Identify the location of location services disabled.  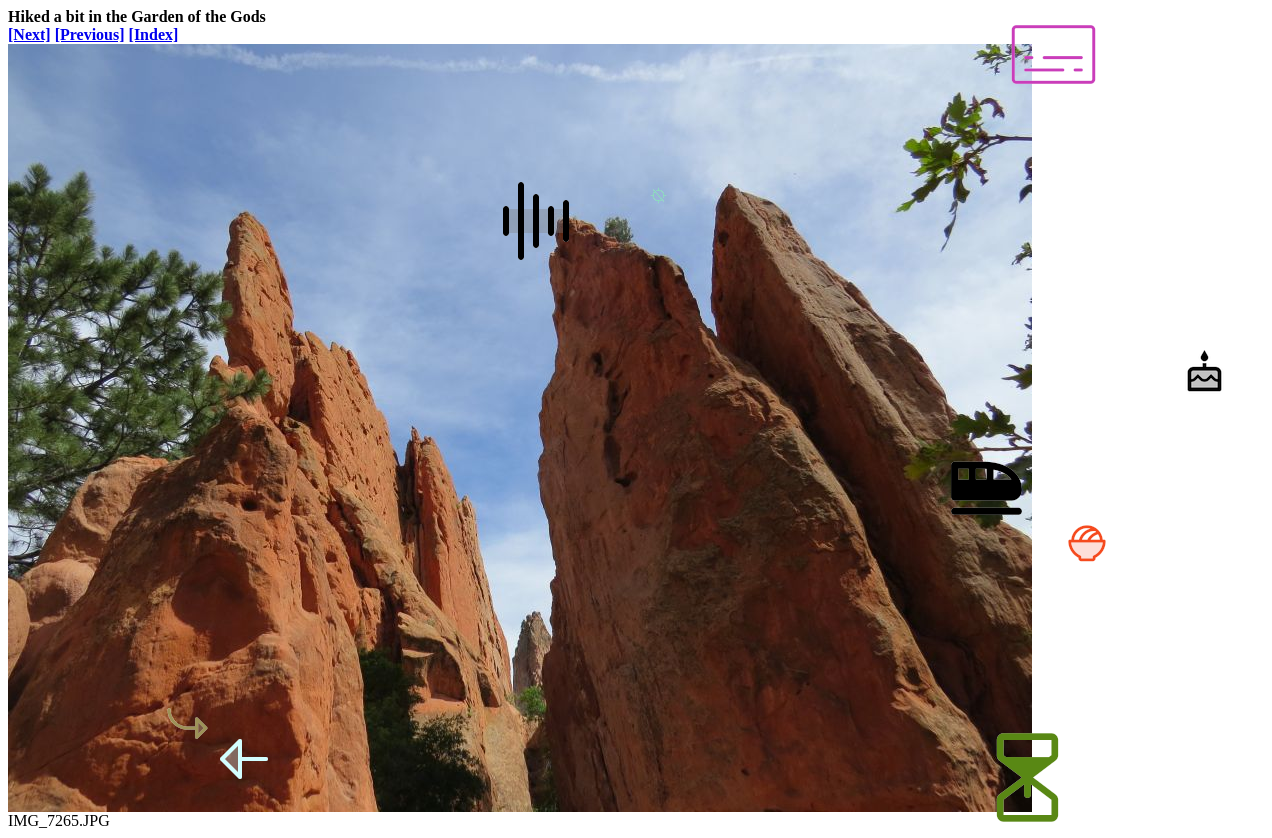
(658, 195).